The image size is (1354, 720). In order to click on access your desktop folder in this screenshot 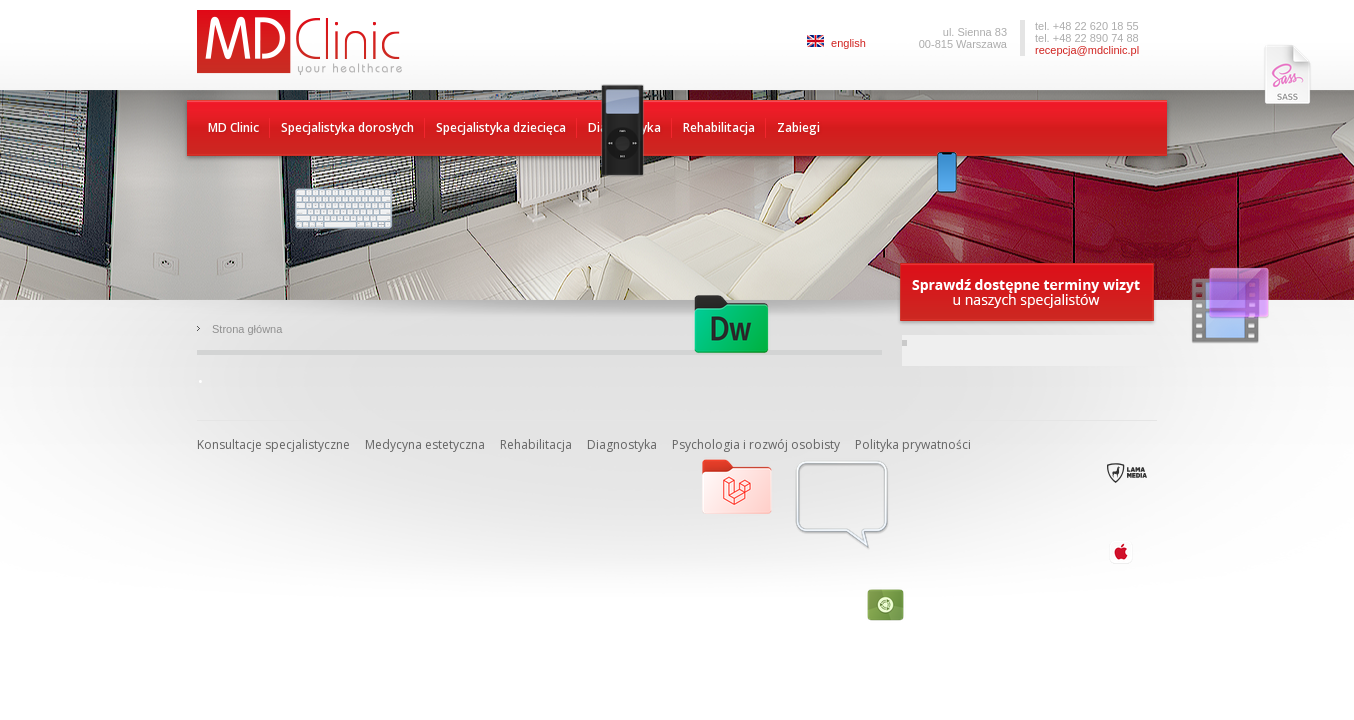, I will do `click(885, 603)`.